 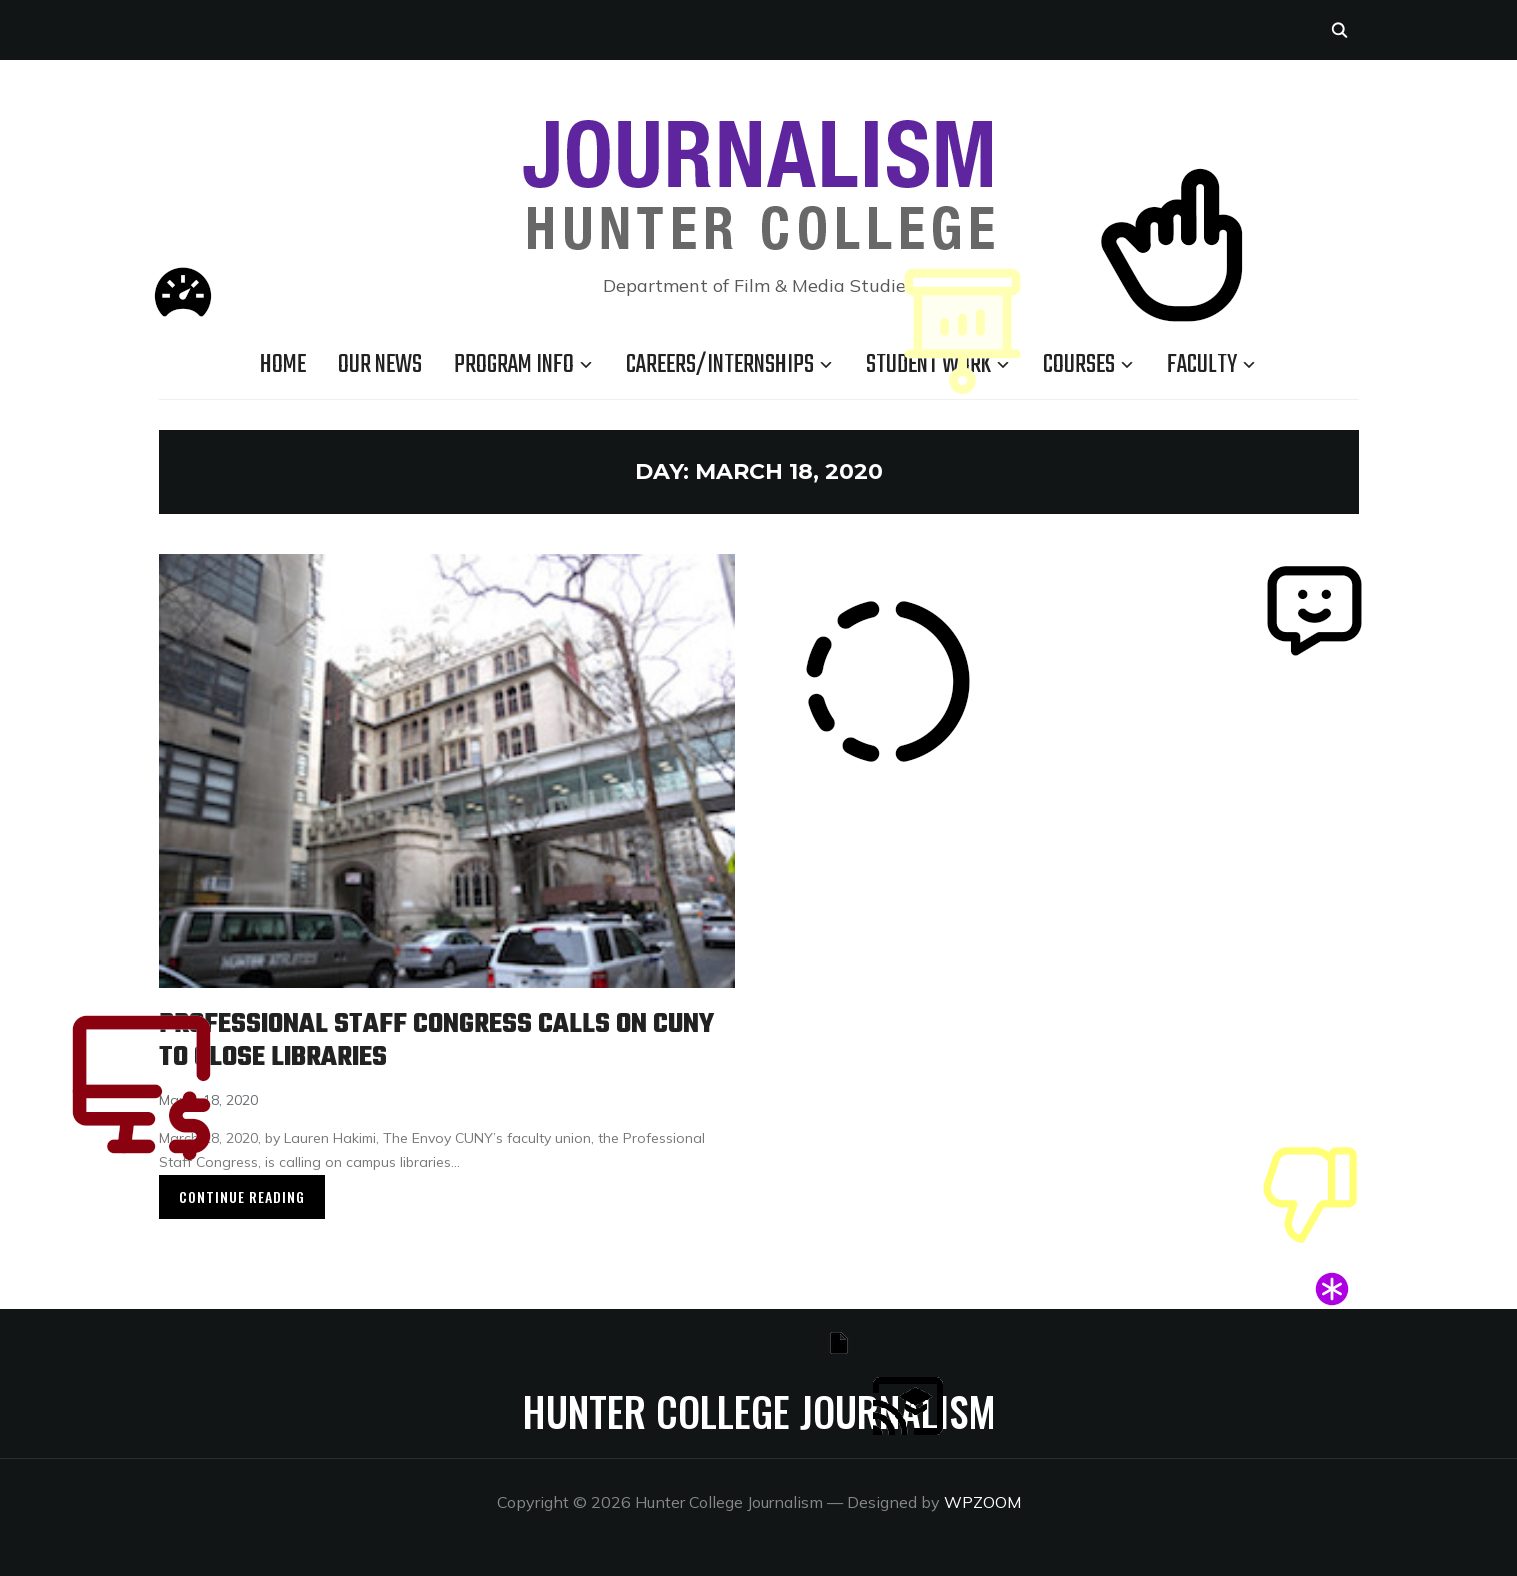 I want to click on cast or share screen to classroom display, so click(x=908, y=1406).